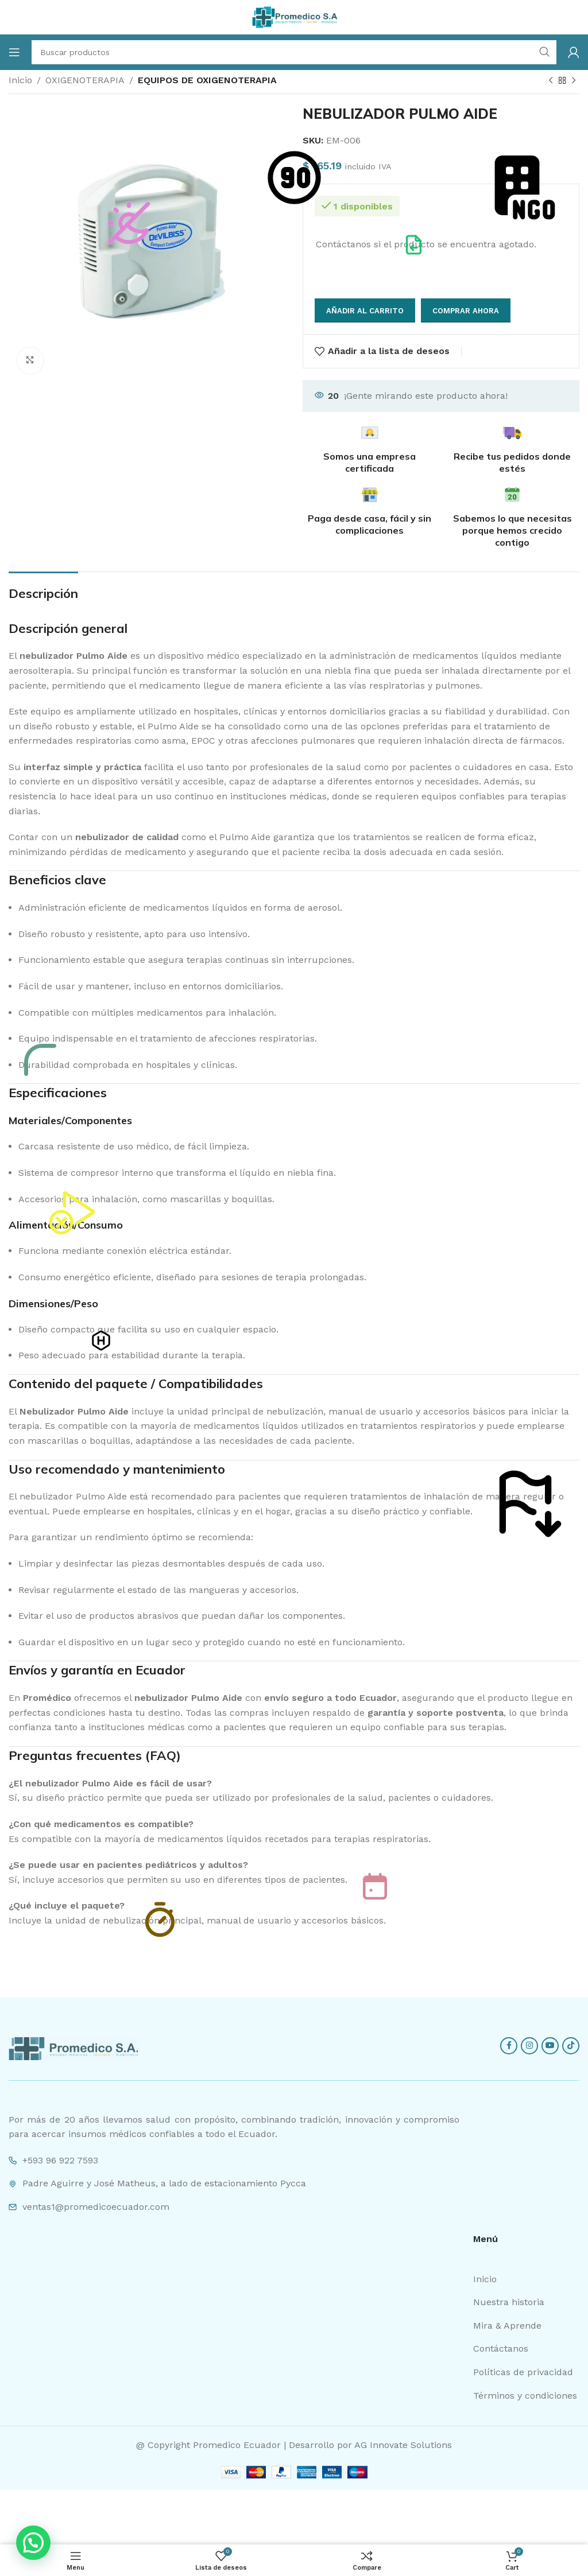  Describe the element at coordinates (413, 244) in the screenshot. I see `import a file from another location` at that location.